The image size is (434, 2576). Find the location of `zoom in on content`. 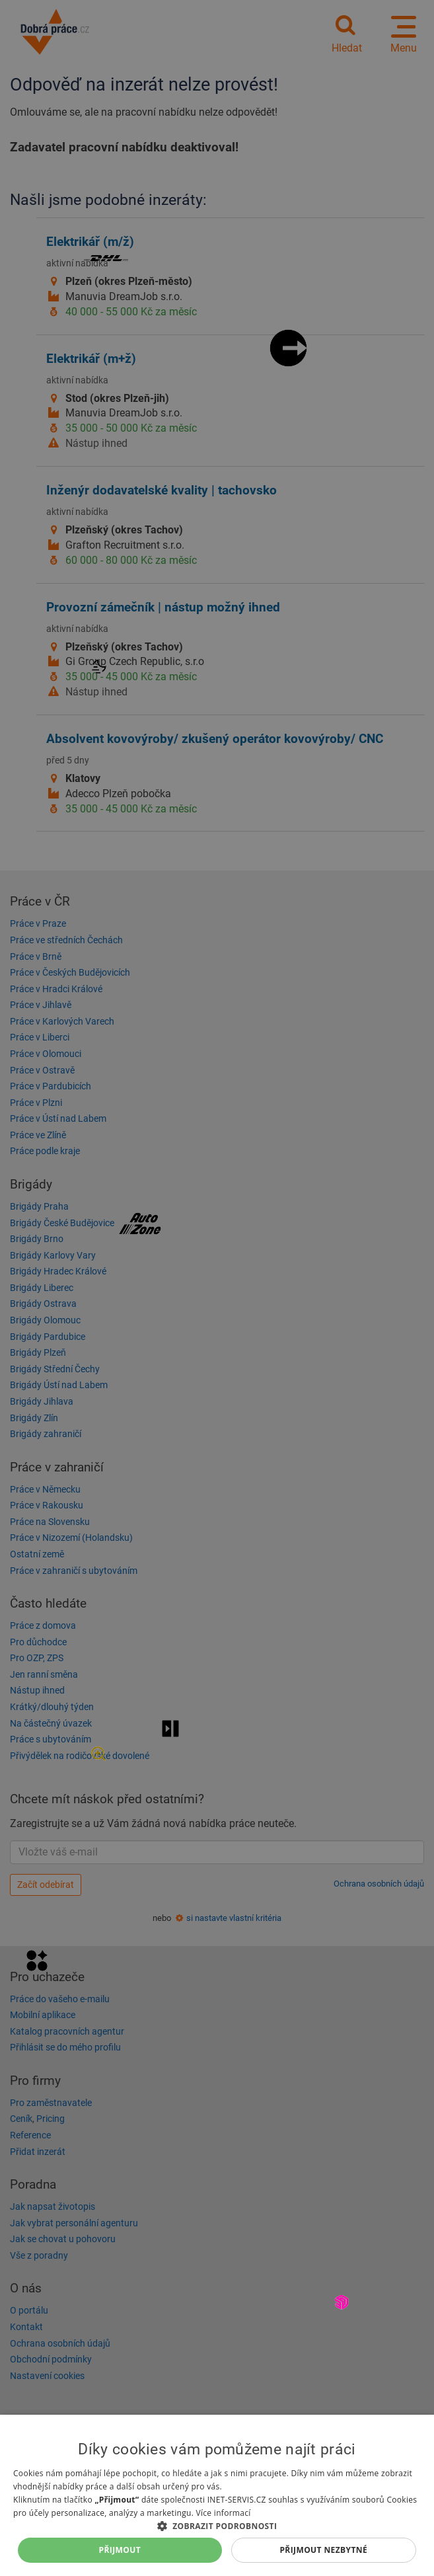

zoom in on content is located at coordinates (98, 1754).